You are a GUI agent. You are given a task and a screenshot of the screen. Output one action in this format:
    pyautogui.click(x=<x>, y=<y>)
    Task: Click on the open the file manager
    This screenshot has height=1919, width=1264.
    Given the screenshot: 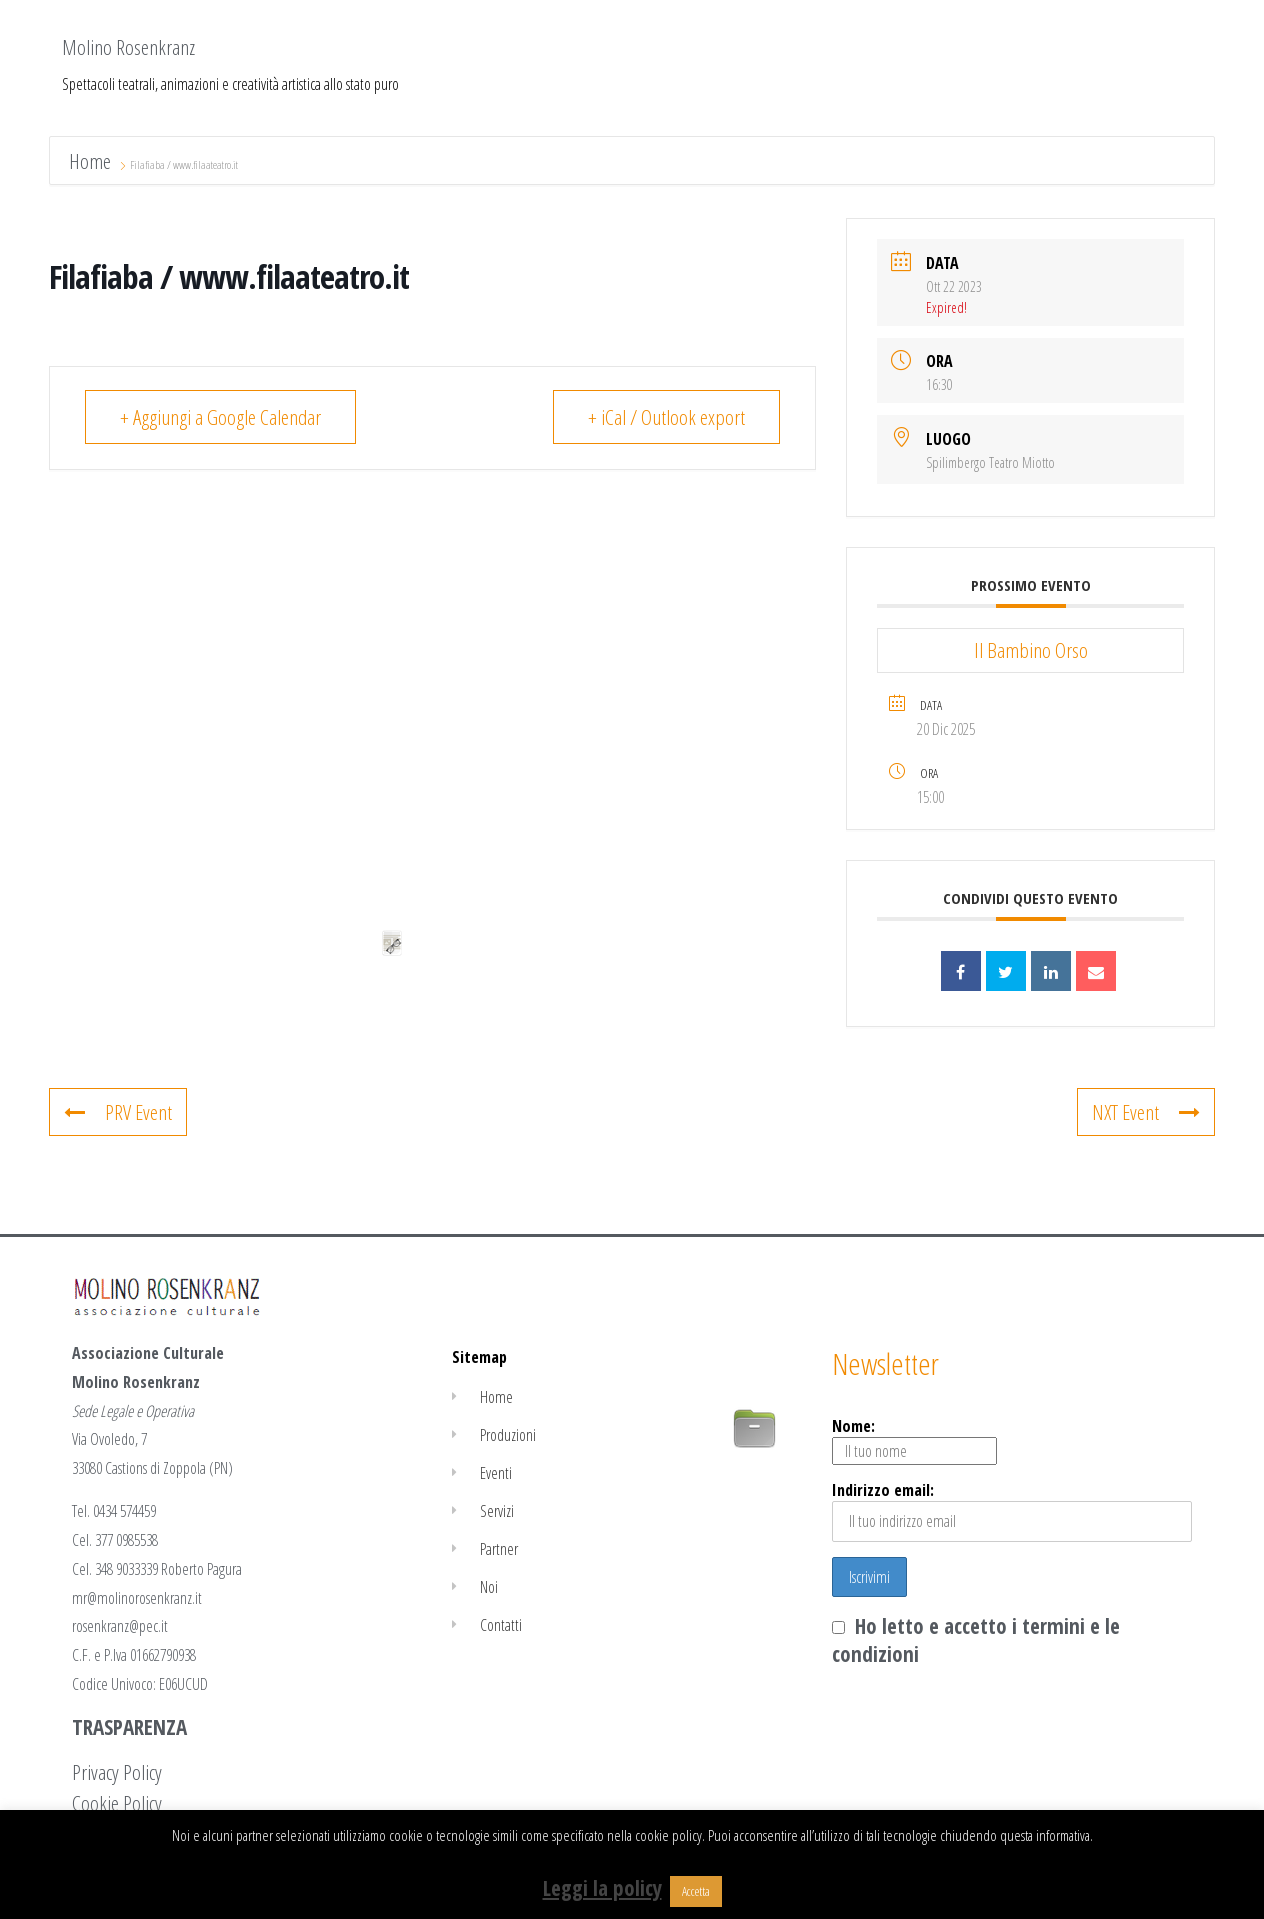 What is the action you would take?
    pyautogui.click(x=754, y=1428)
    